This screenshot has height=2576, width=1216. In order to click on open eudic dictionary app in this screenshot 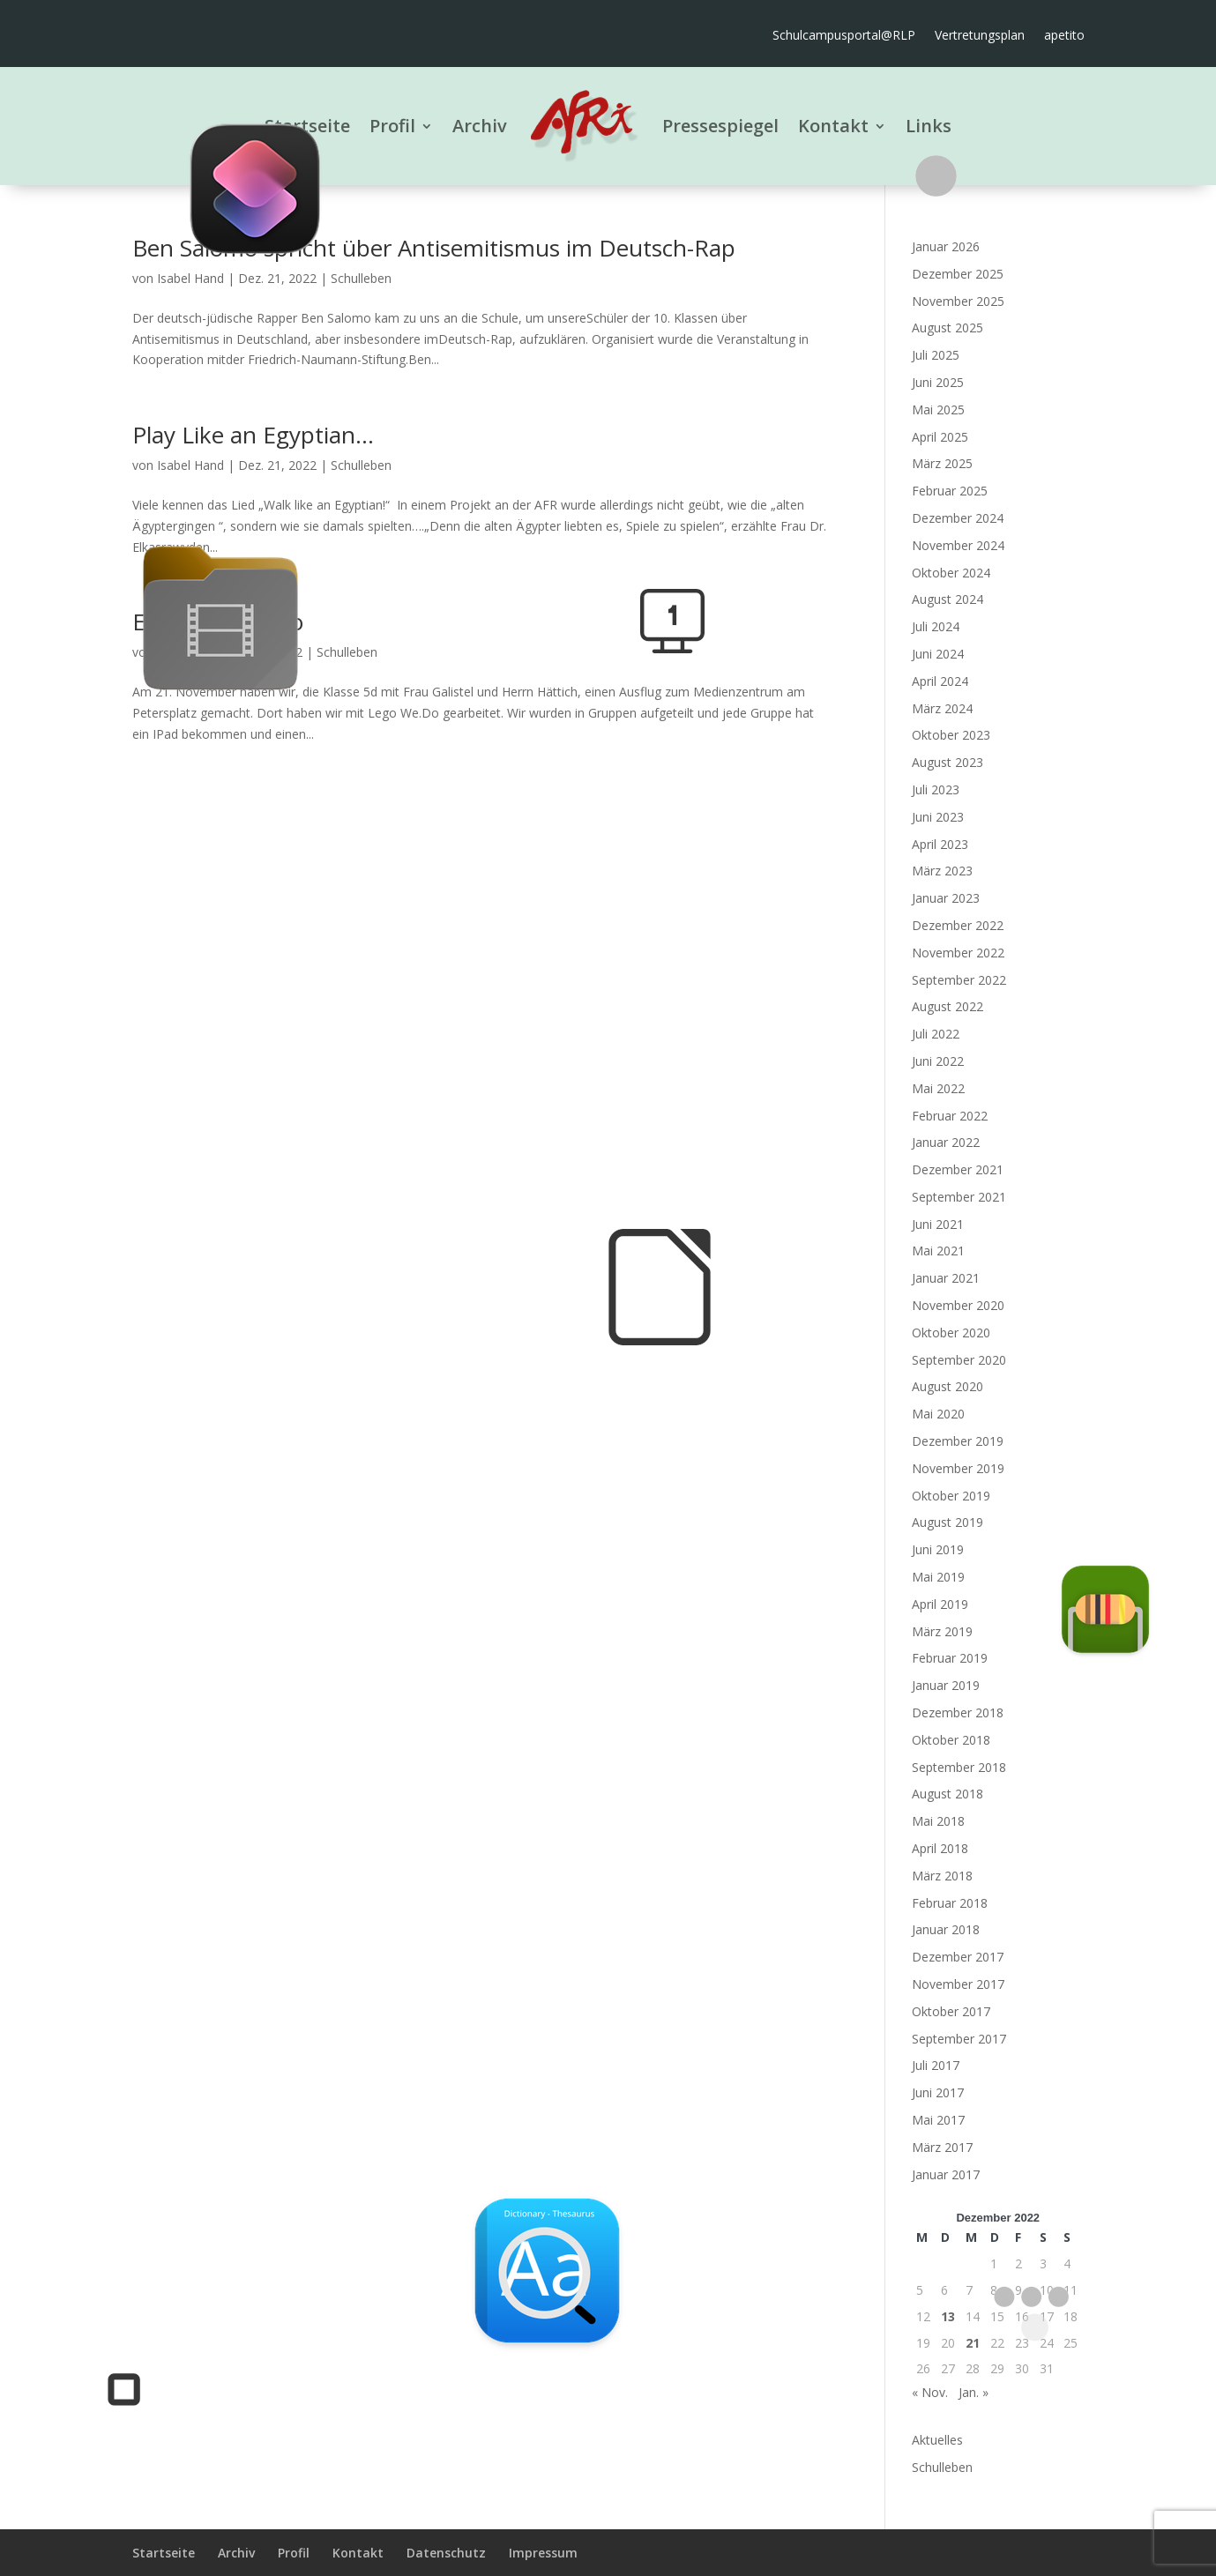, I will do `click(547, 2270)`.